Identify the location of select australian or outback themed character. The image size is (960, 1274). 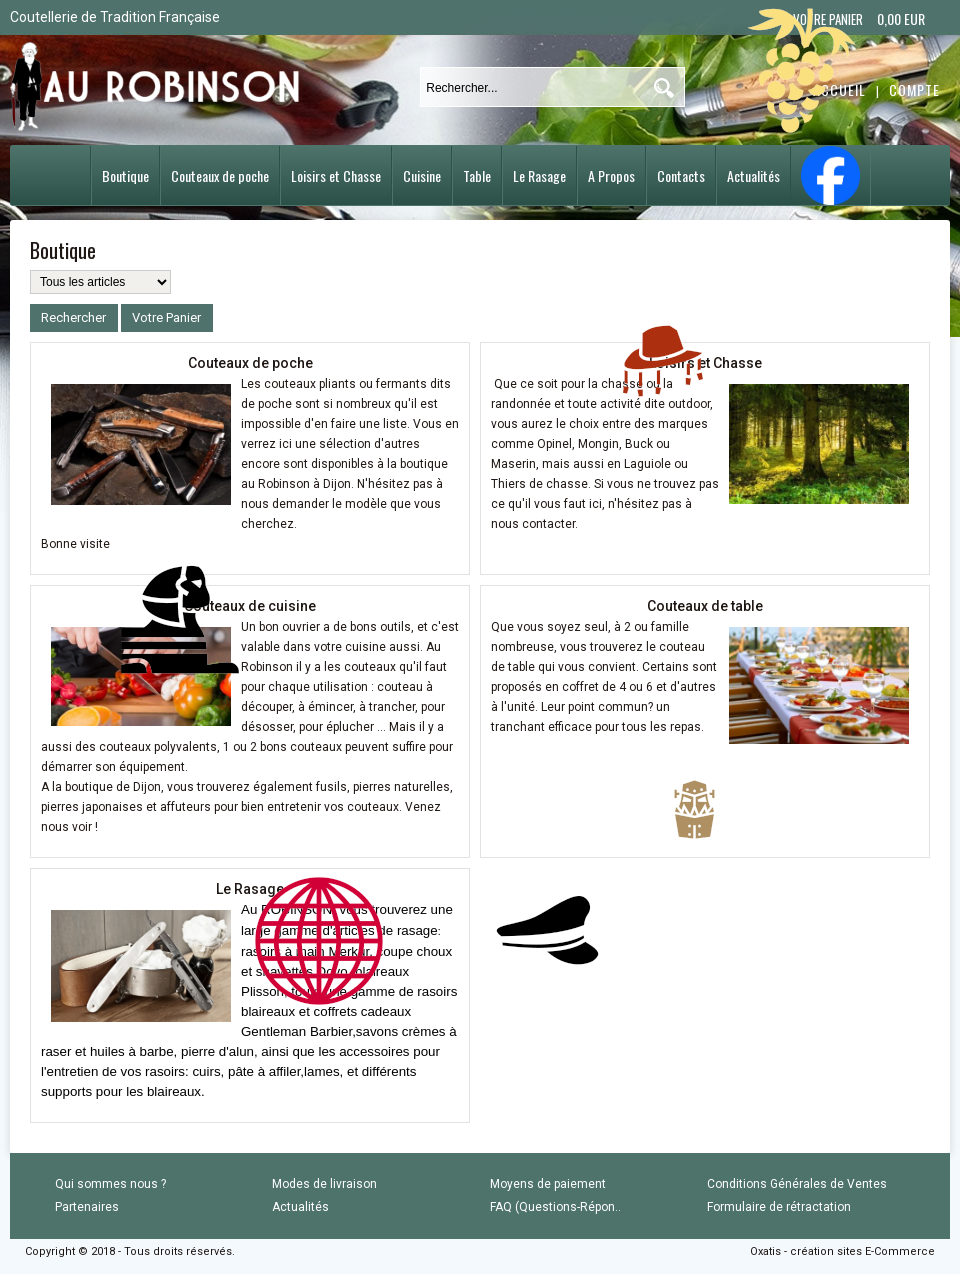
(663, 361).